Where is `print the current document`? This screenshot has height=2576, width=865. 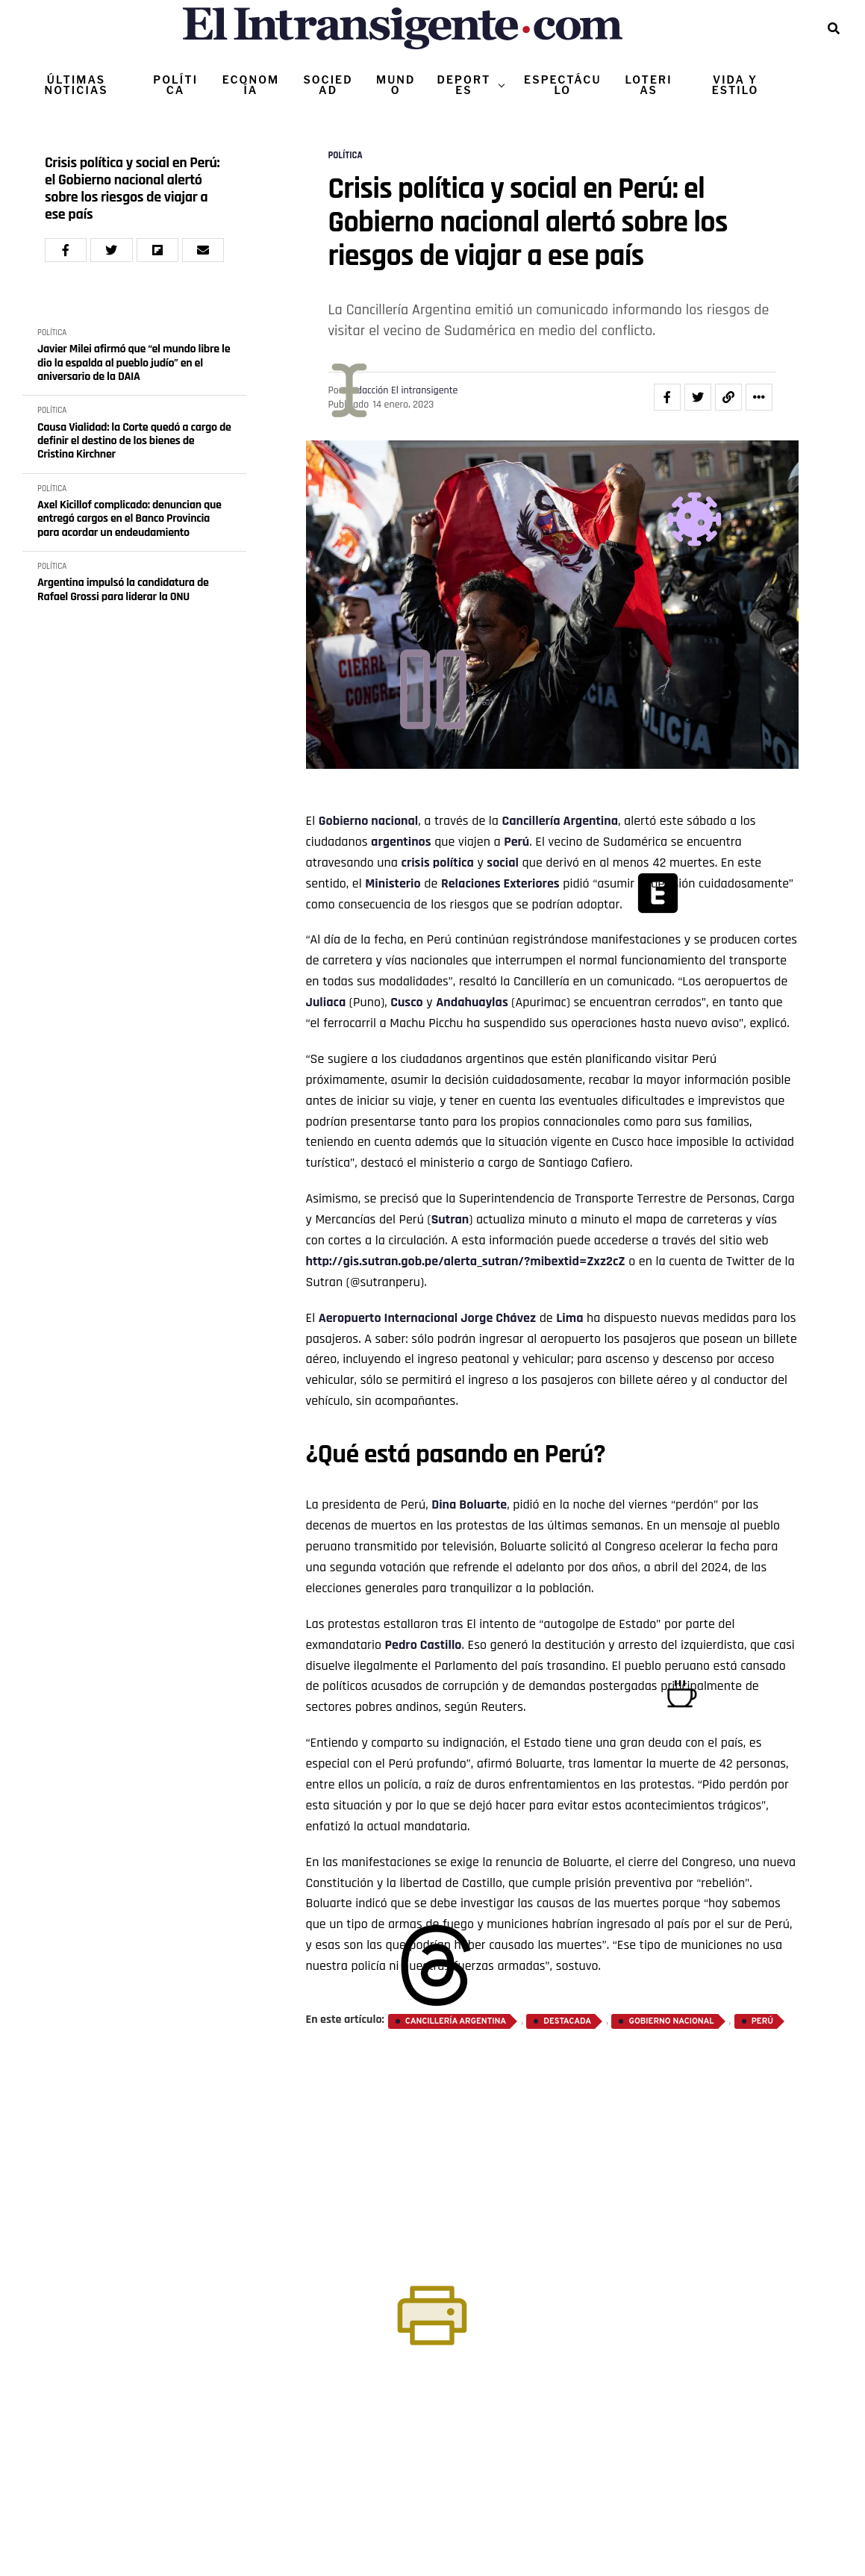
print the current document is located at coordinates (432, 2315).